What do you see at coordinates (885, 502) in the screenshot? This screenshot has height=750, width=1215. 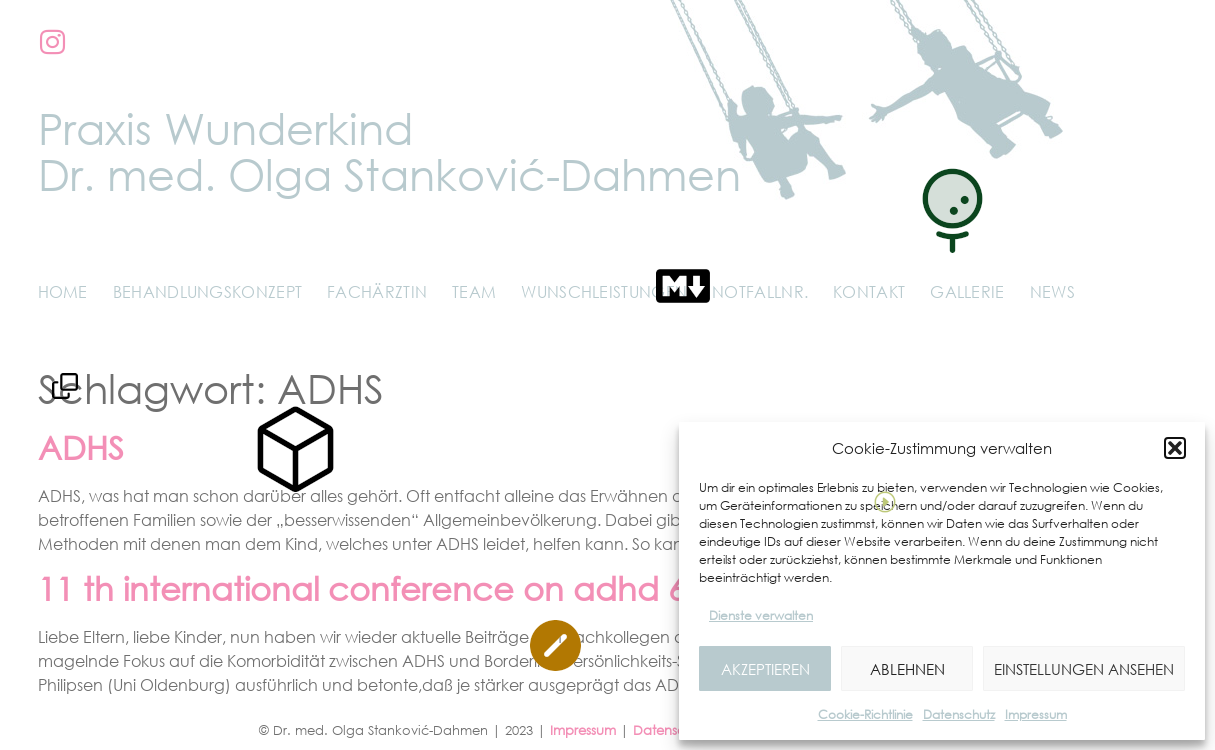 I see `play media or video content` at bounding box center [885, 502].